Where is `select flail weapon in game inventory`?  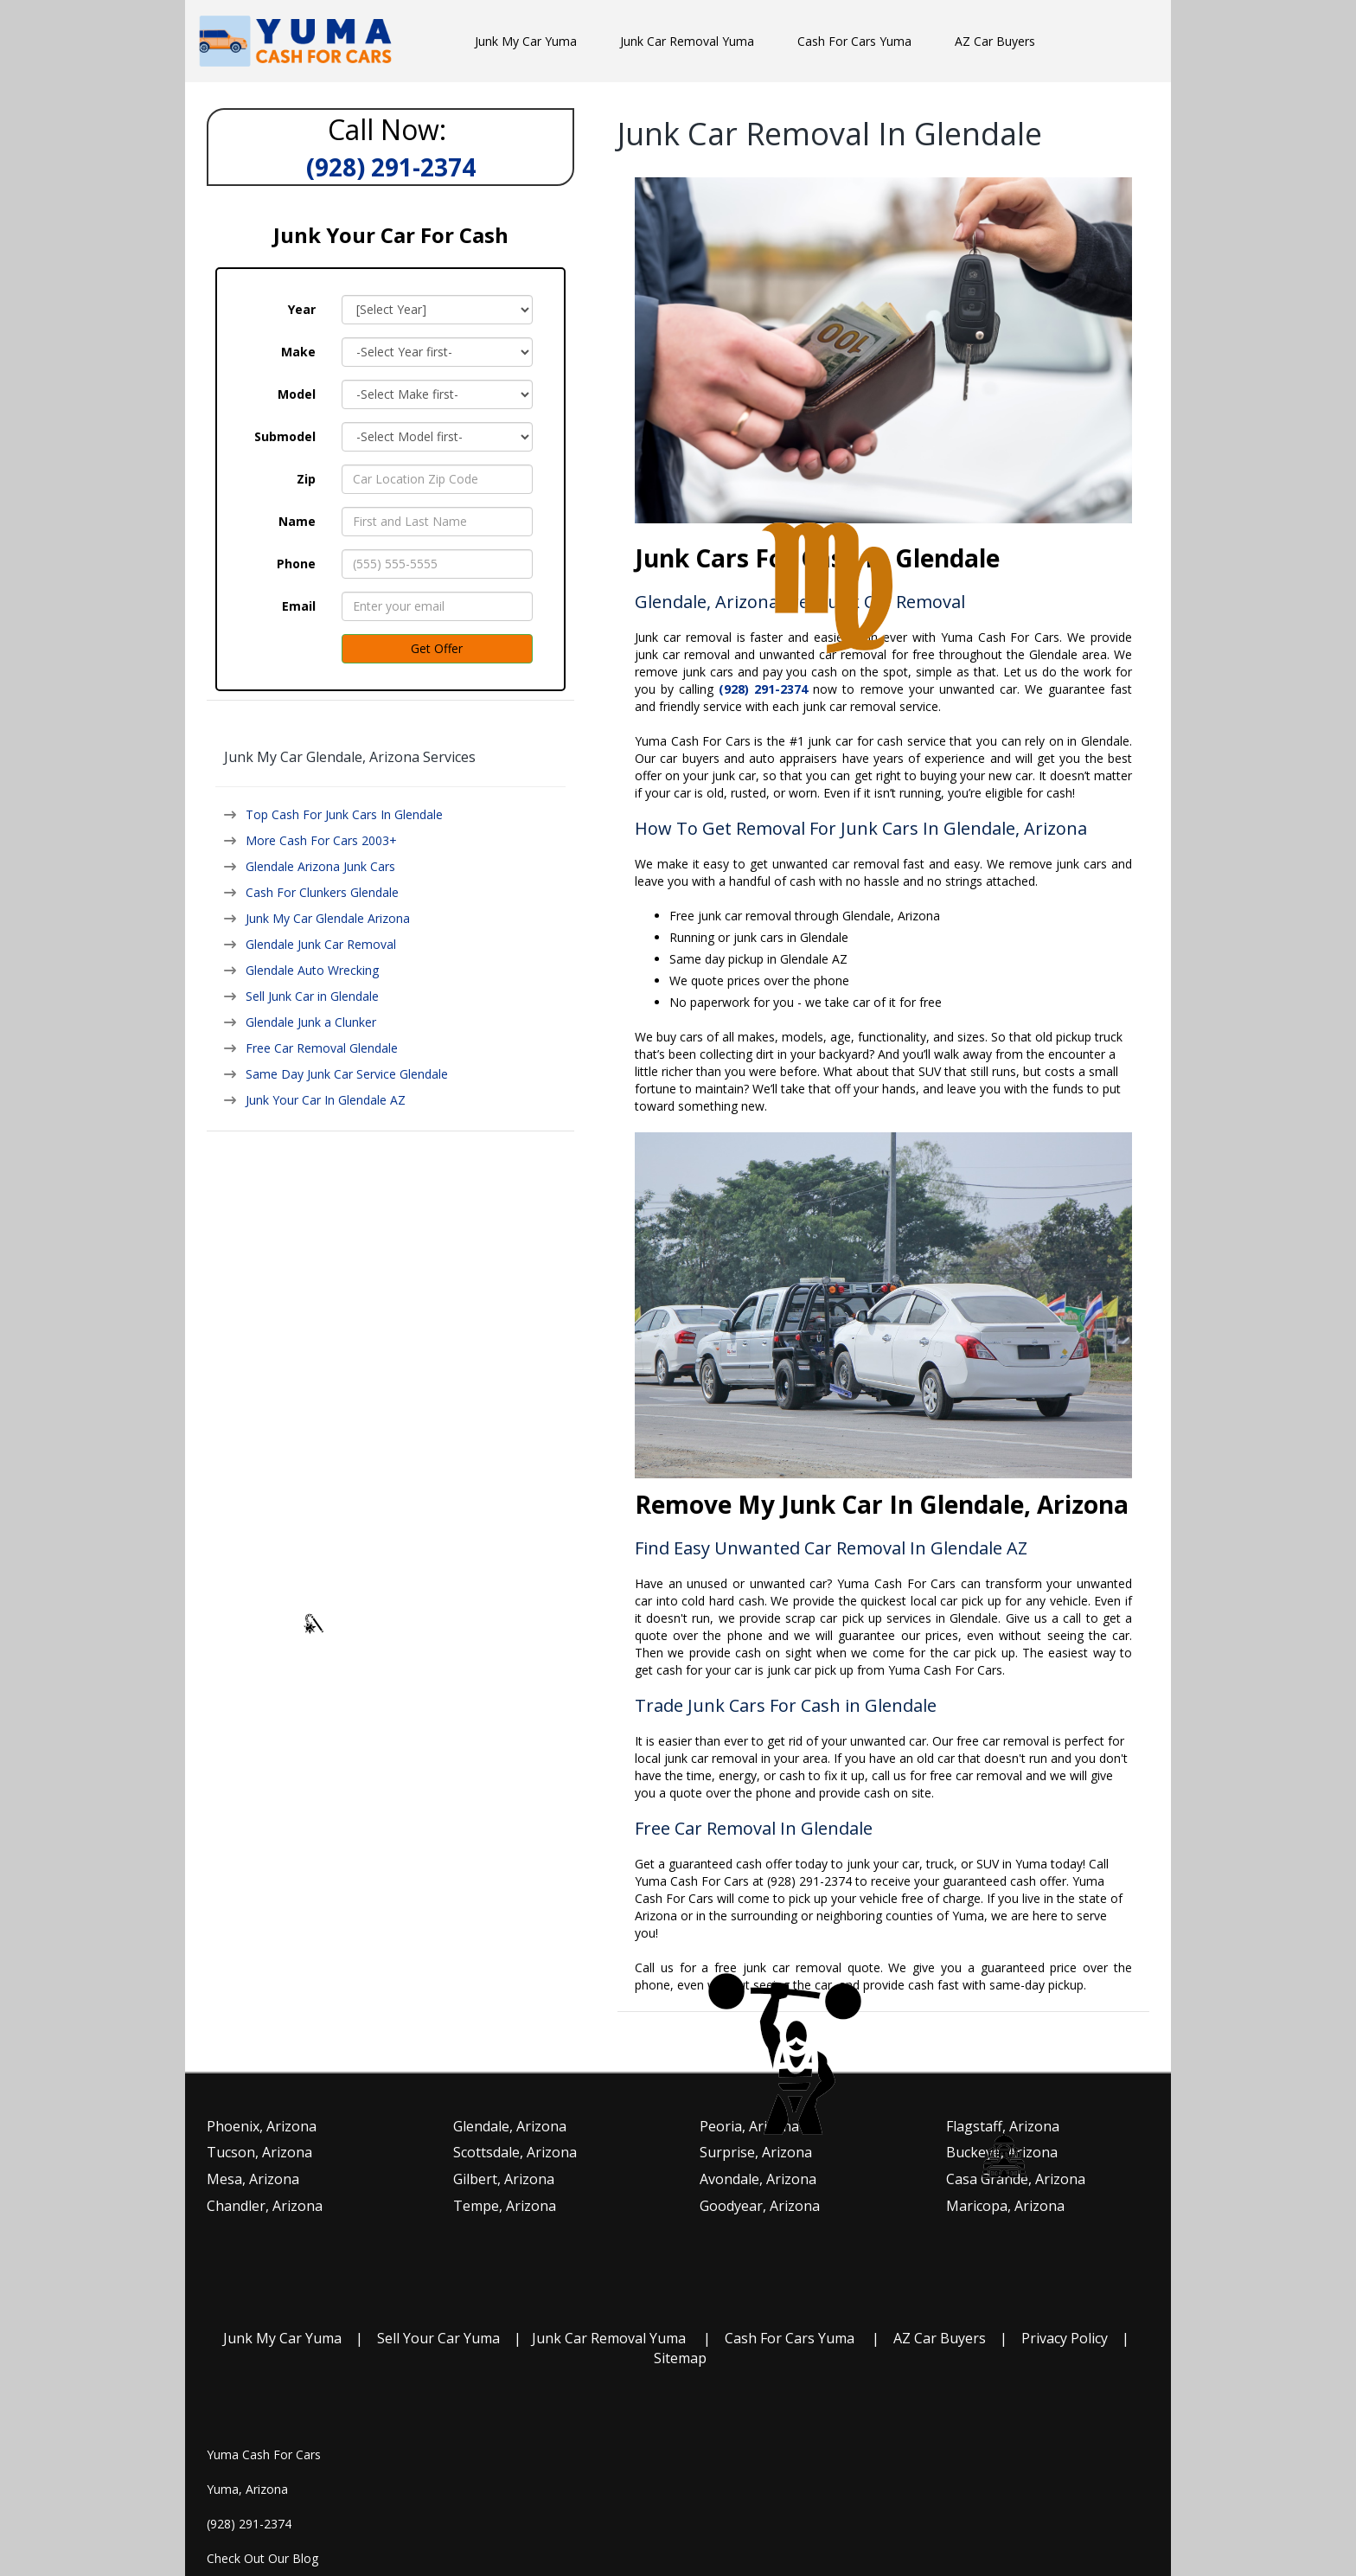 select flail weapon in game inventory is located at coordinates (313, 1624).